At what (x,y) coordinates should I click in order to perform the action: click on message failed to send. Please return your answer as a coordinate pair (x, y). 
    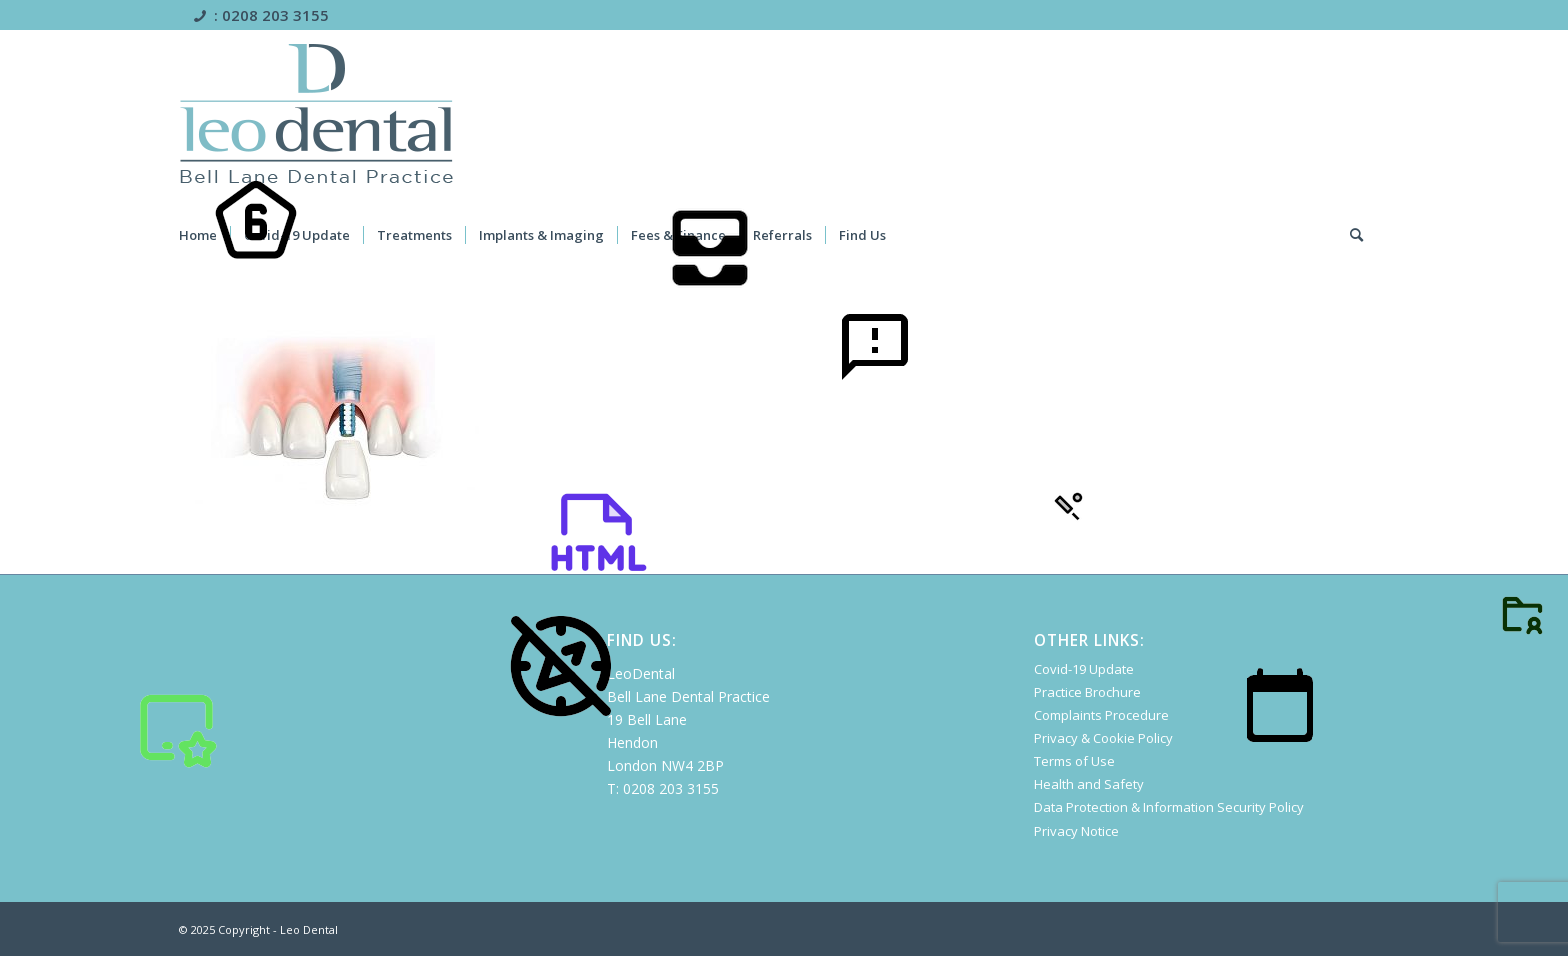
    Looking at the image, I should click on (875, 347).